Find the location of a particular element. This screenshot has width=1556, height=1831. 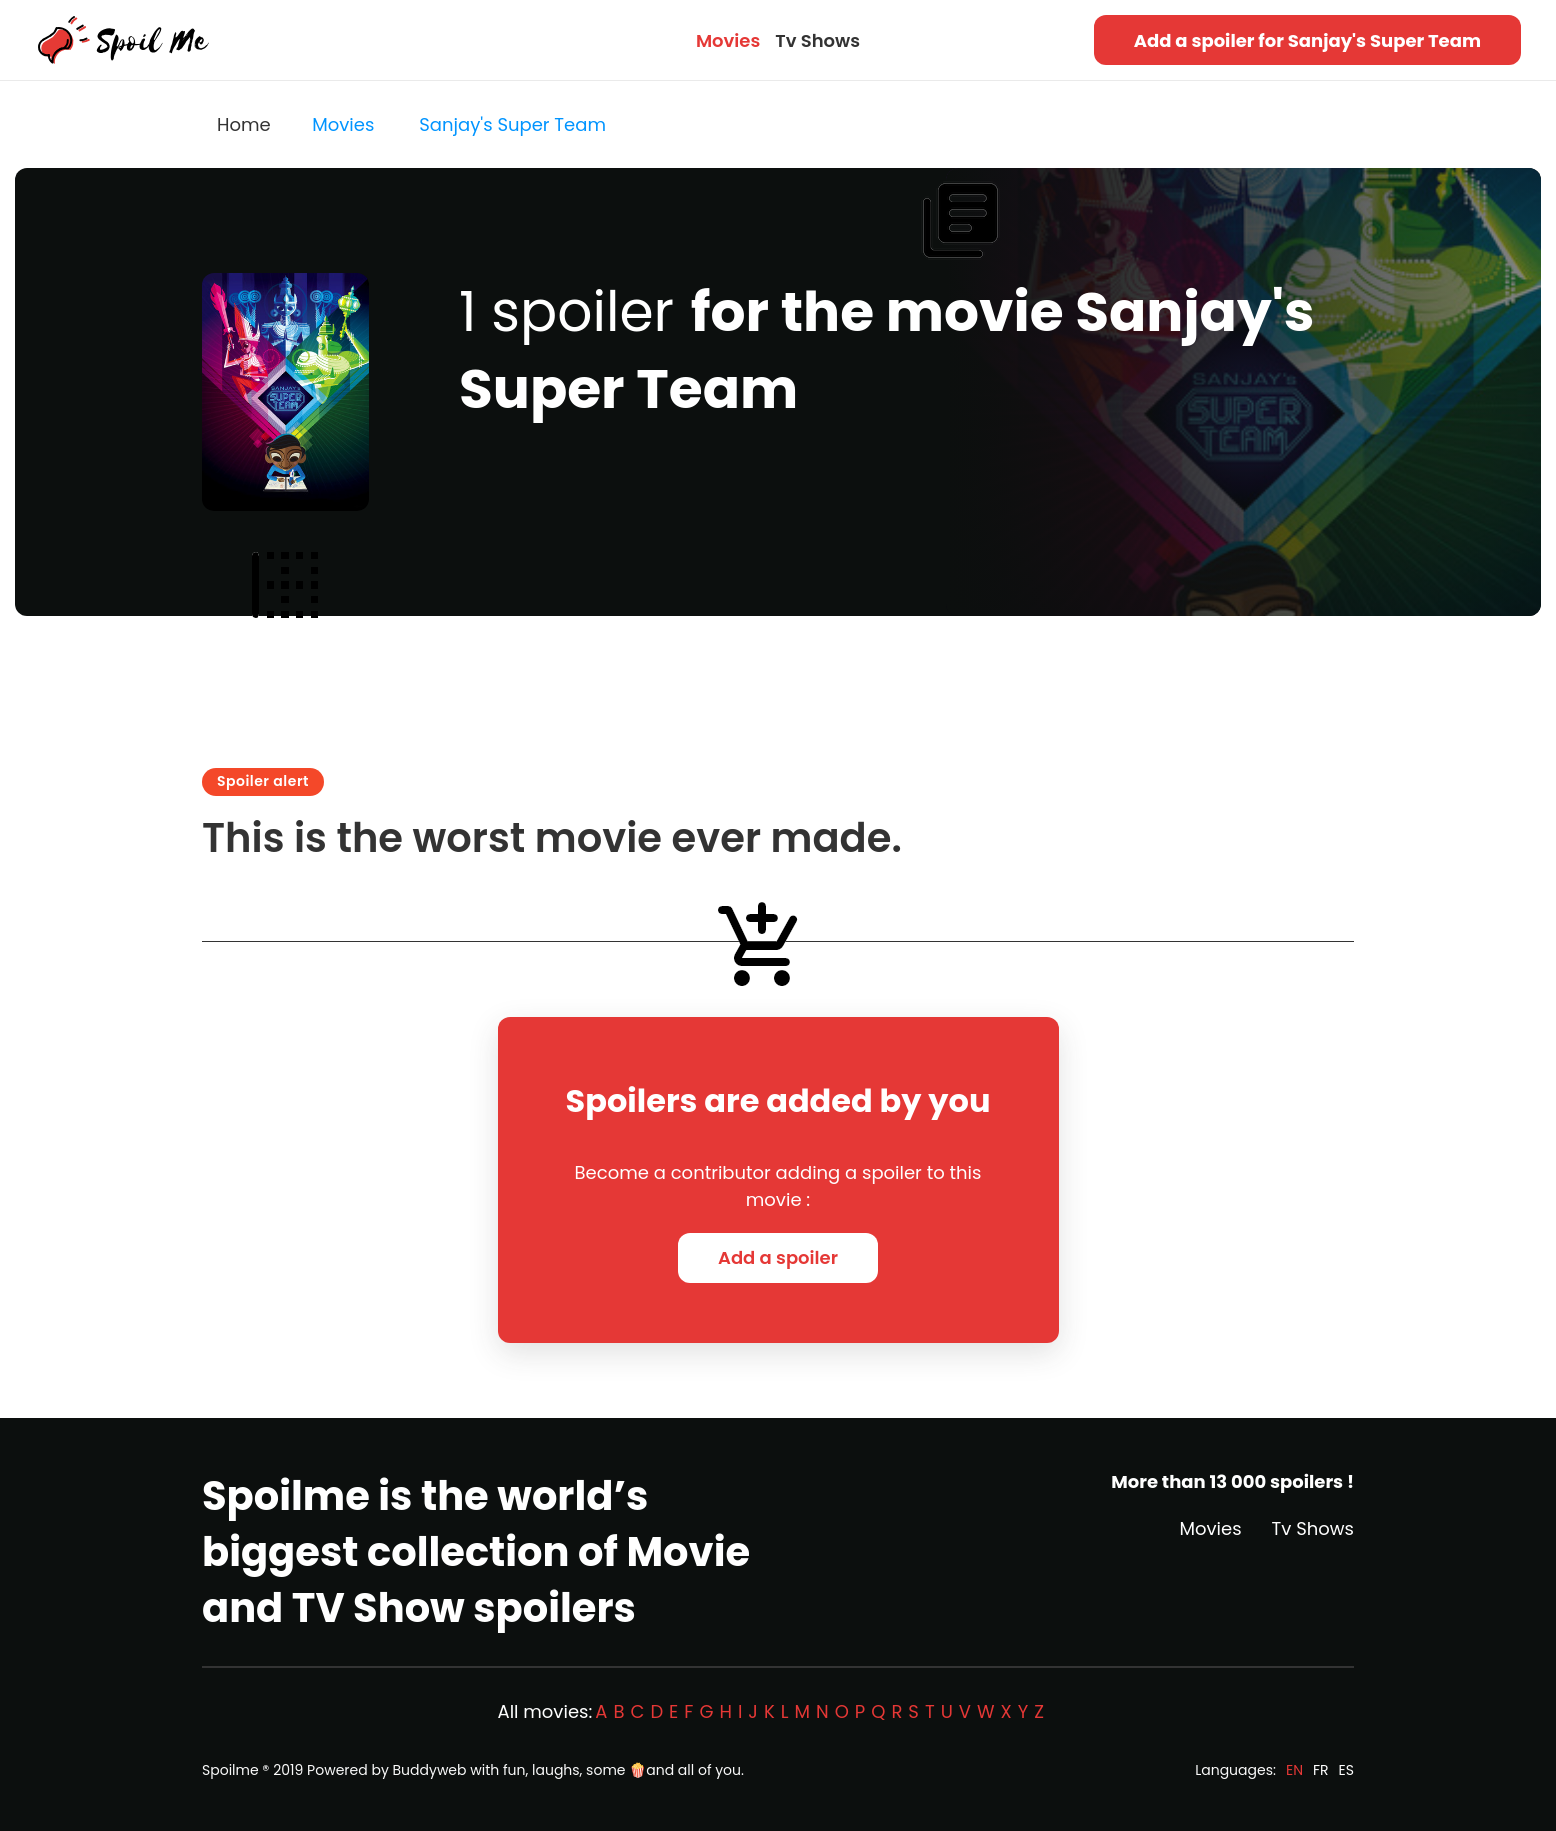

access your document library is located at coordinates (960, 220).